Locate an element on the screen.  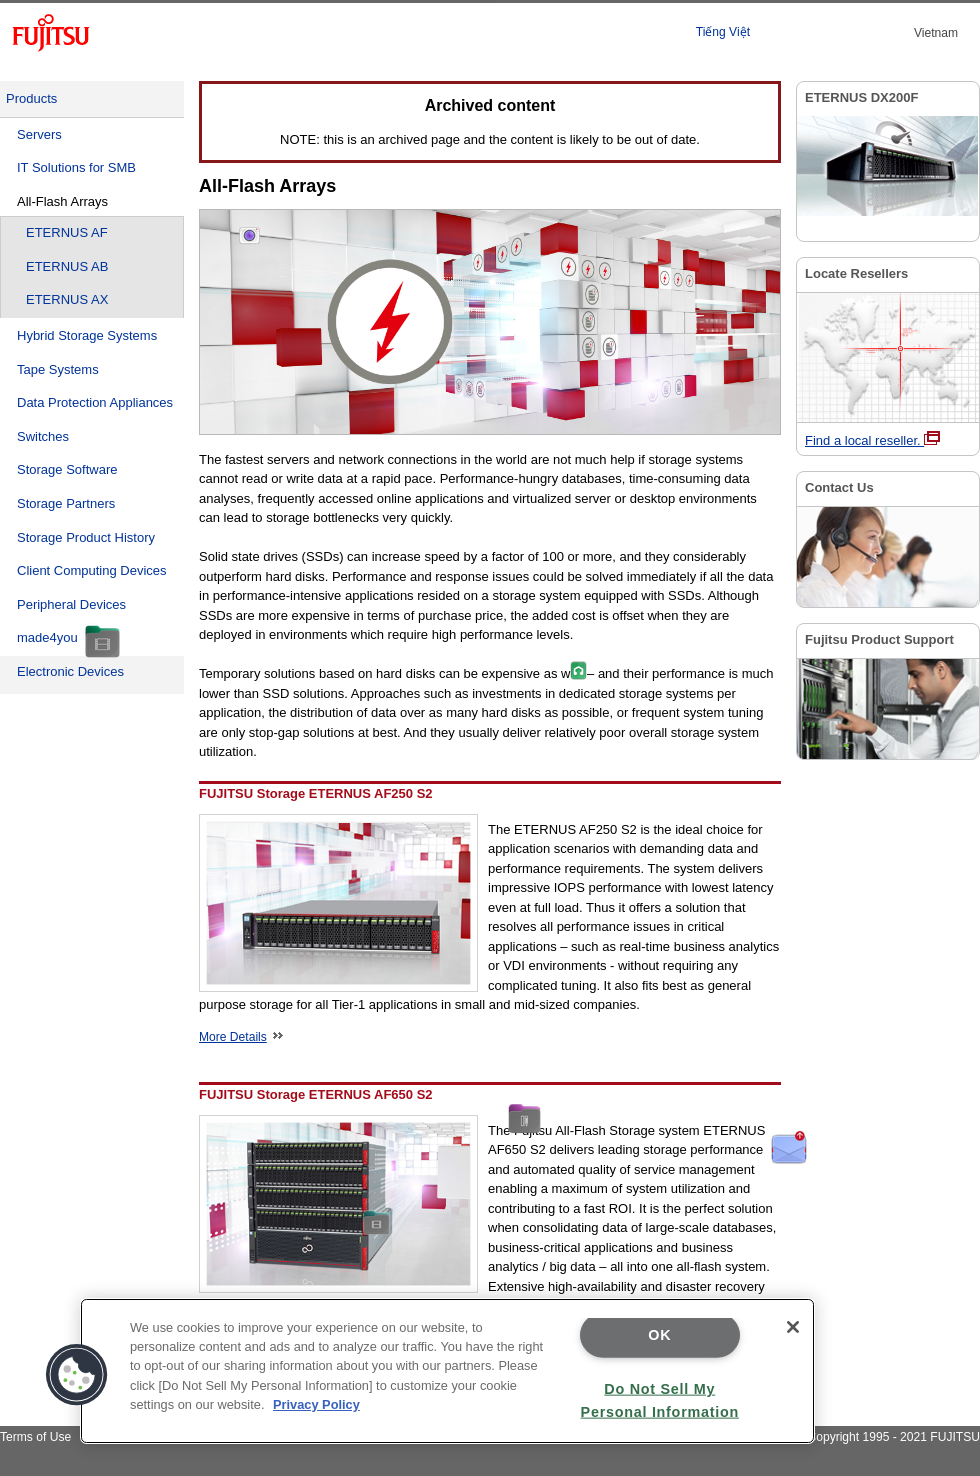
an LMMS music project file is located at coordinates (578, 670).